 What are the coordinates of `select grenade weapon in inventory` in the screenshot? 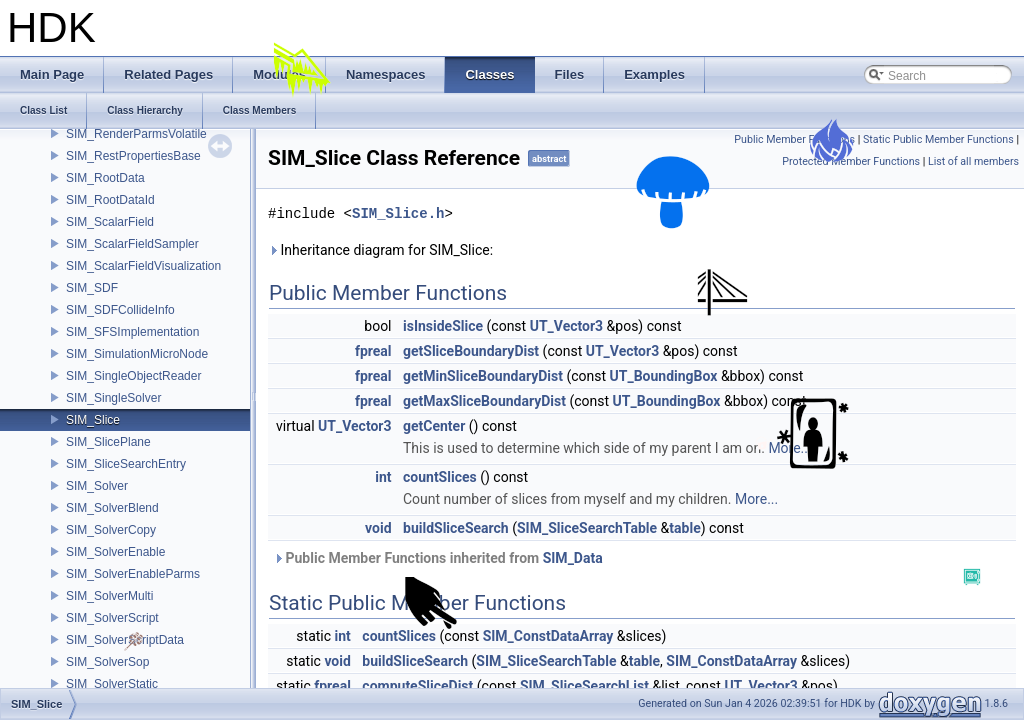 It's located at (133, 641).